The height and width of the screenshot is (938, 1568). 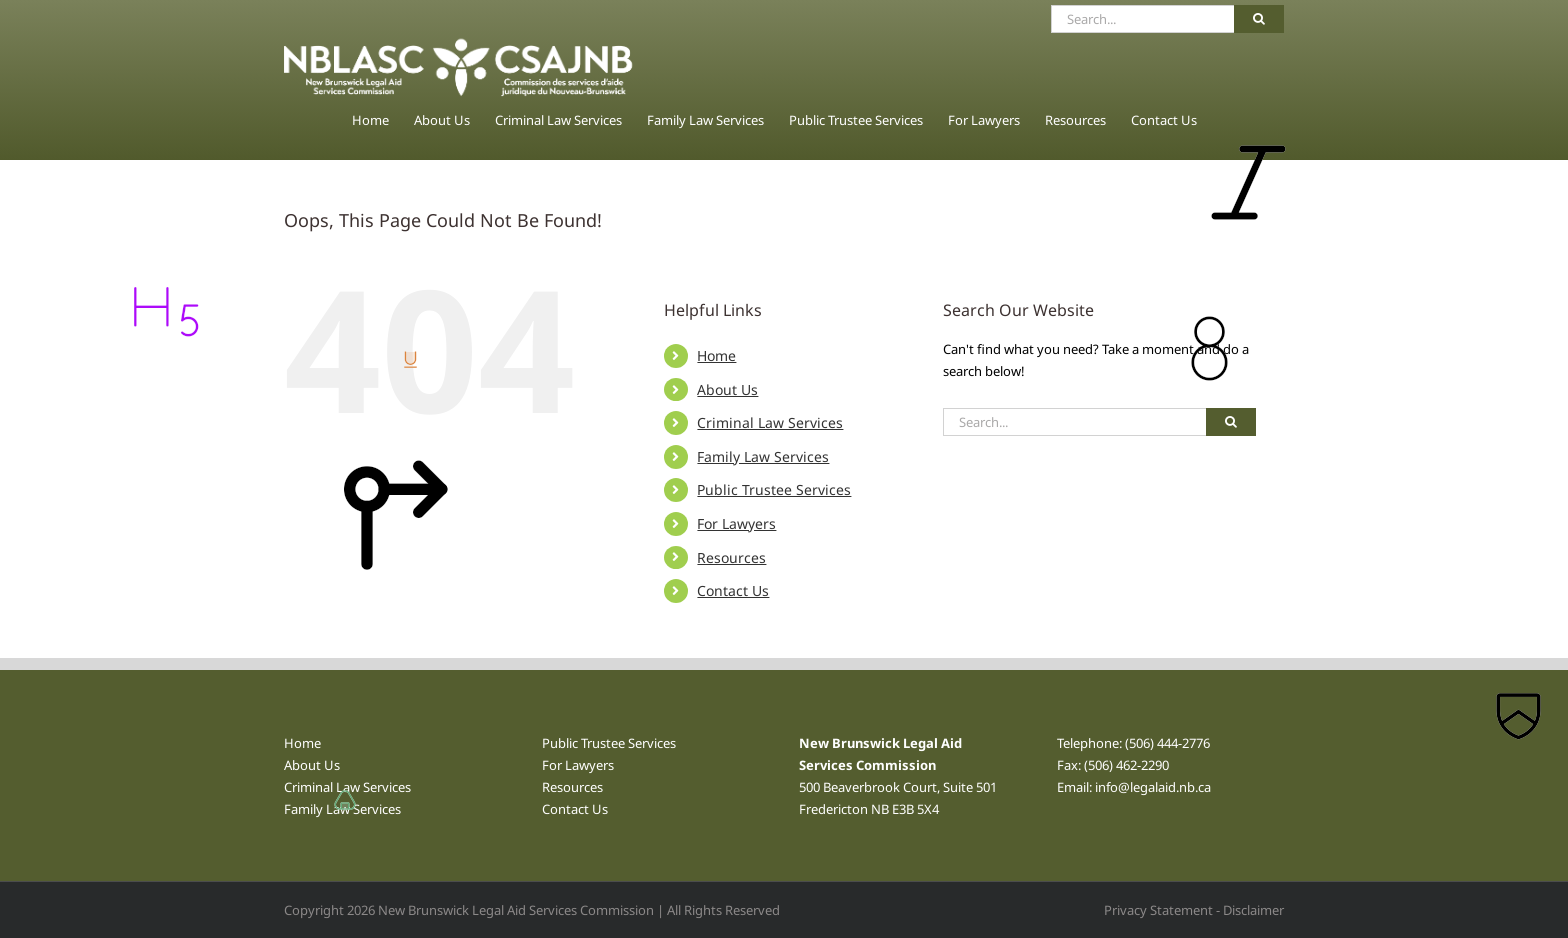 What do you see at coordinates (1518, 713) in the screenshot?
I see `access security or protection settings` at bounding box center [1518, 713].